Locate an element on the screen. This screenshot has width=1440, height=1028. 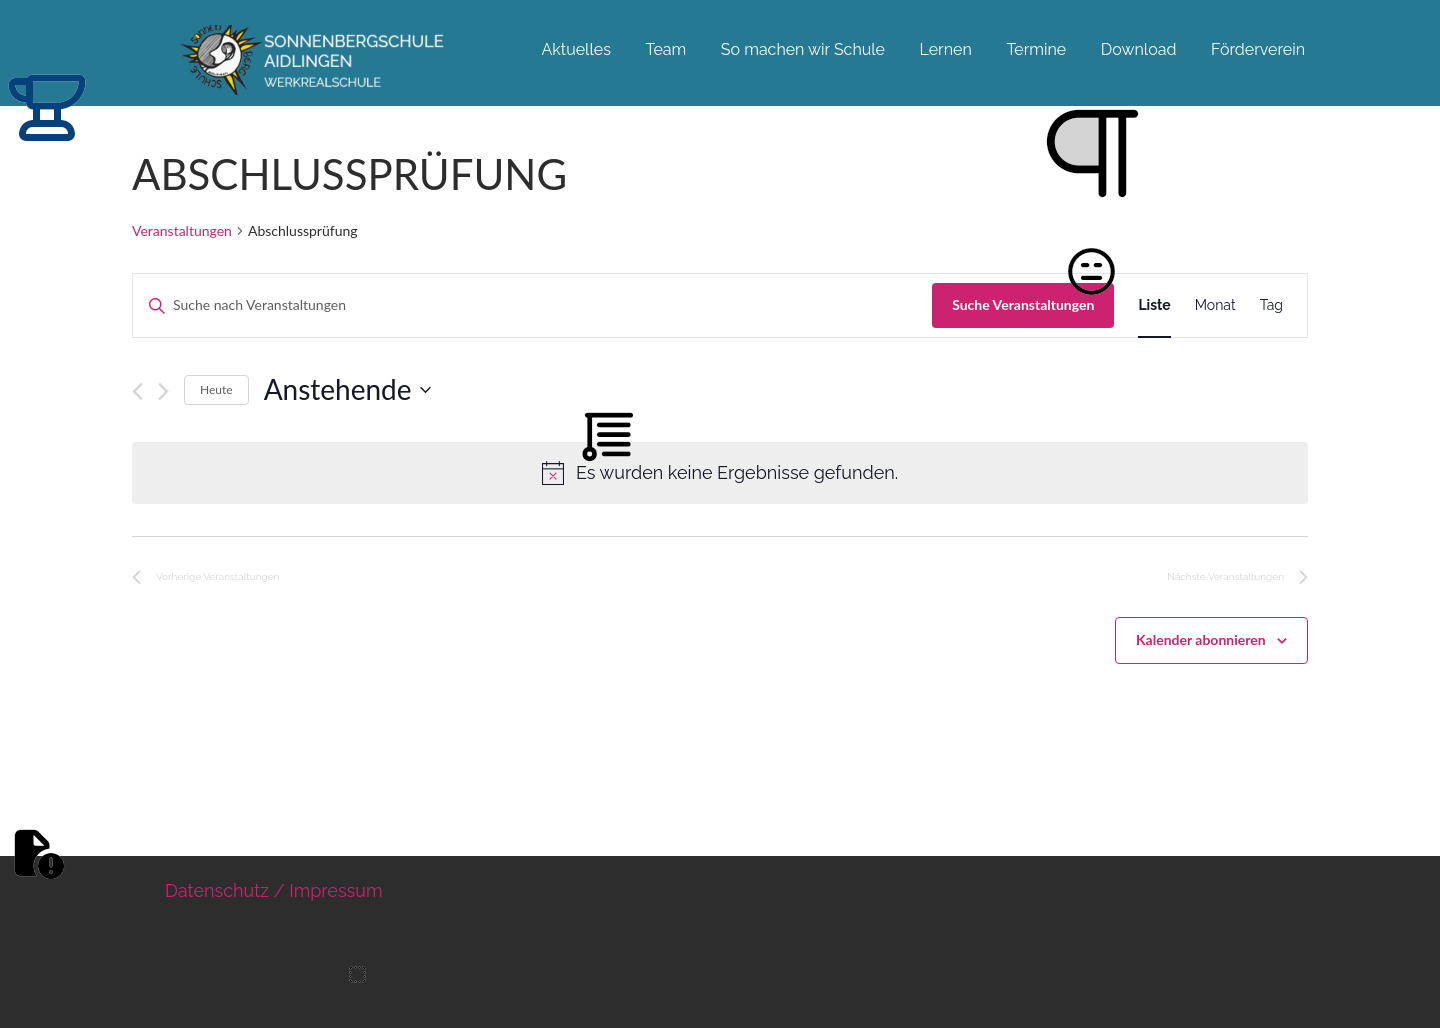
express annoyance or frustration in a reaction is located at coordinates (1091, 271).